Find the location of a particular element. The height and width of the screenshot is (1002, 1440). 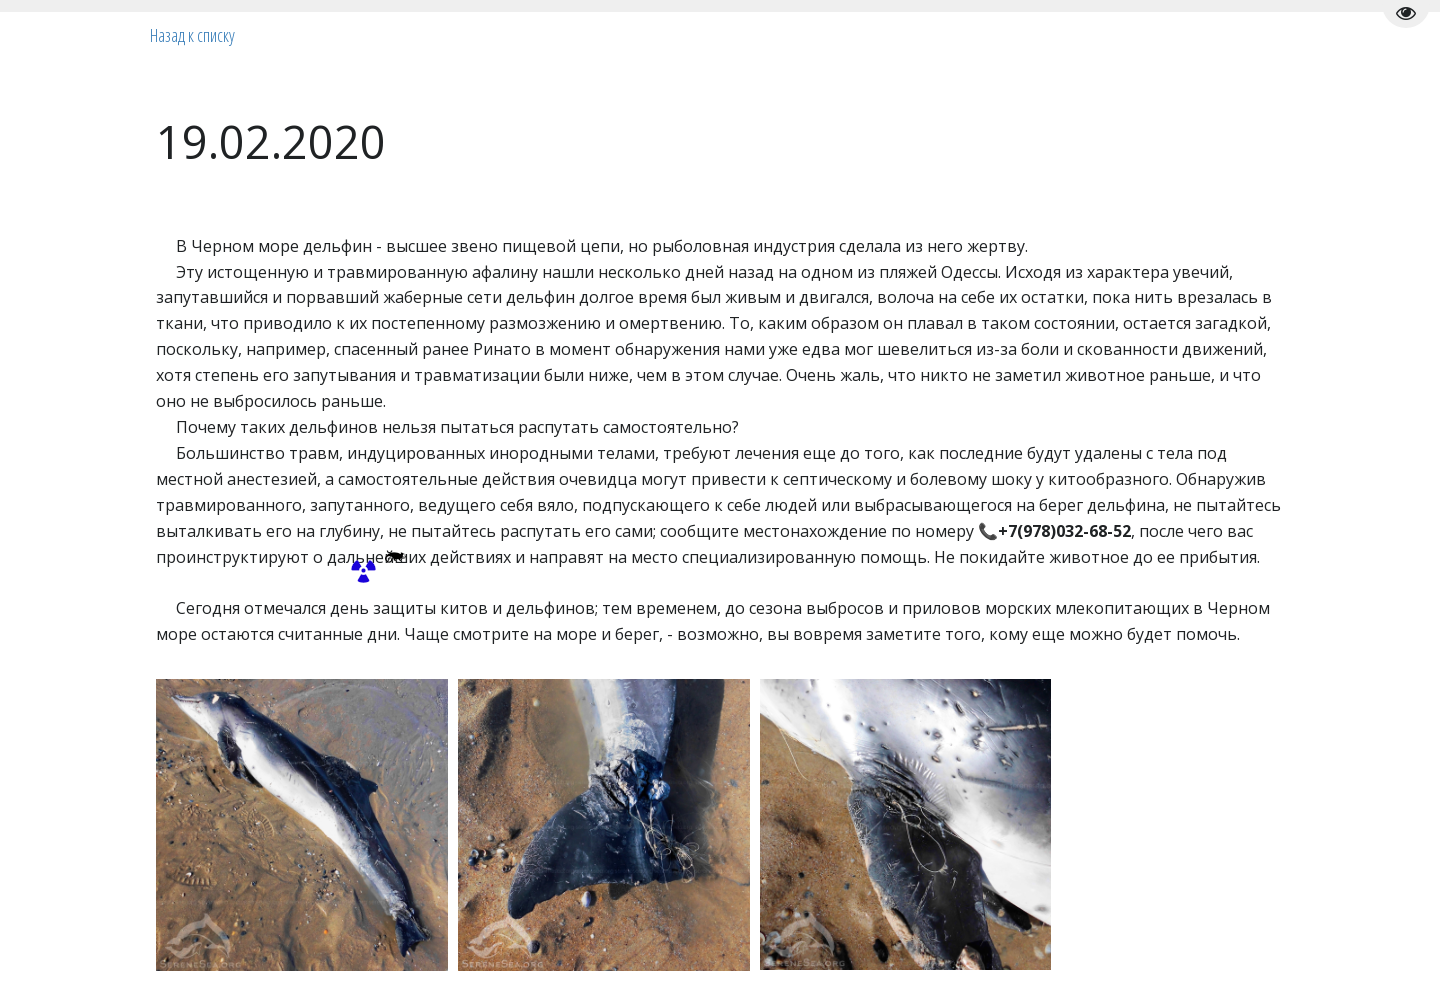

SUSE Linux brand logo is located at coordinates (395, 557).